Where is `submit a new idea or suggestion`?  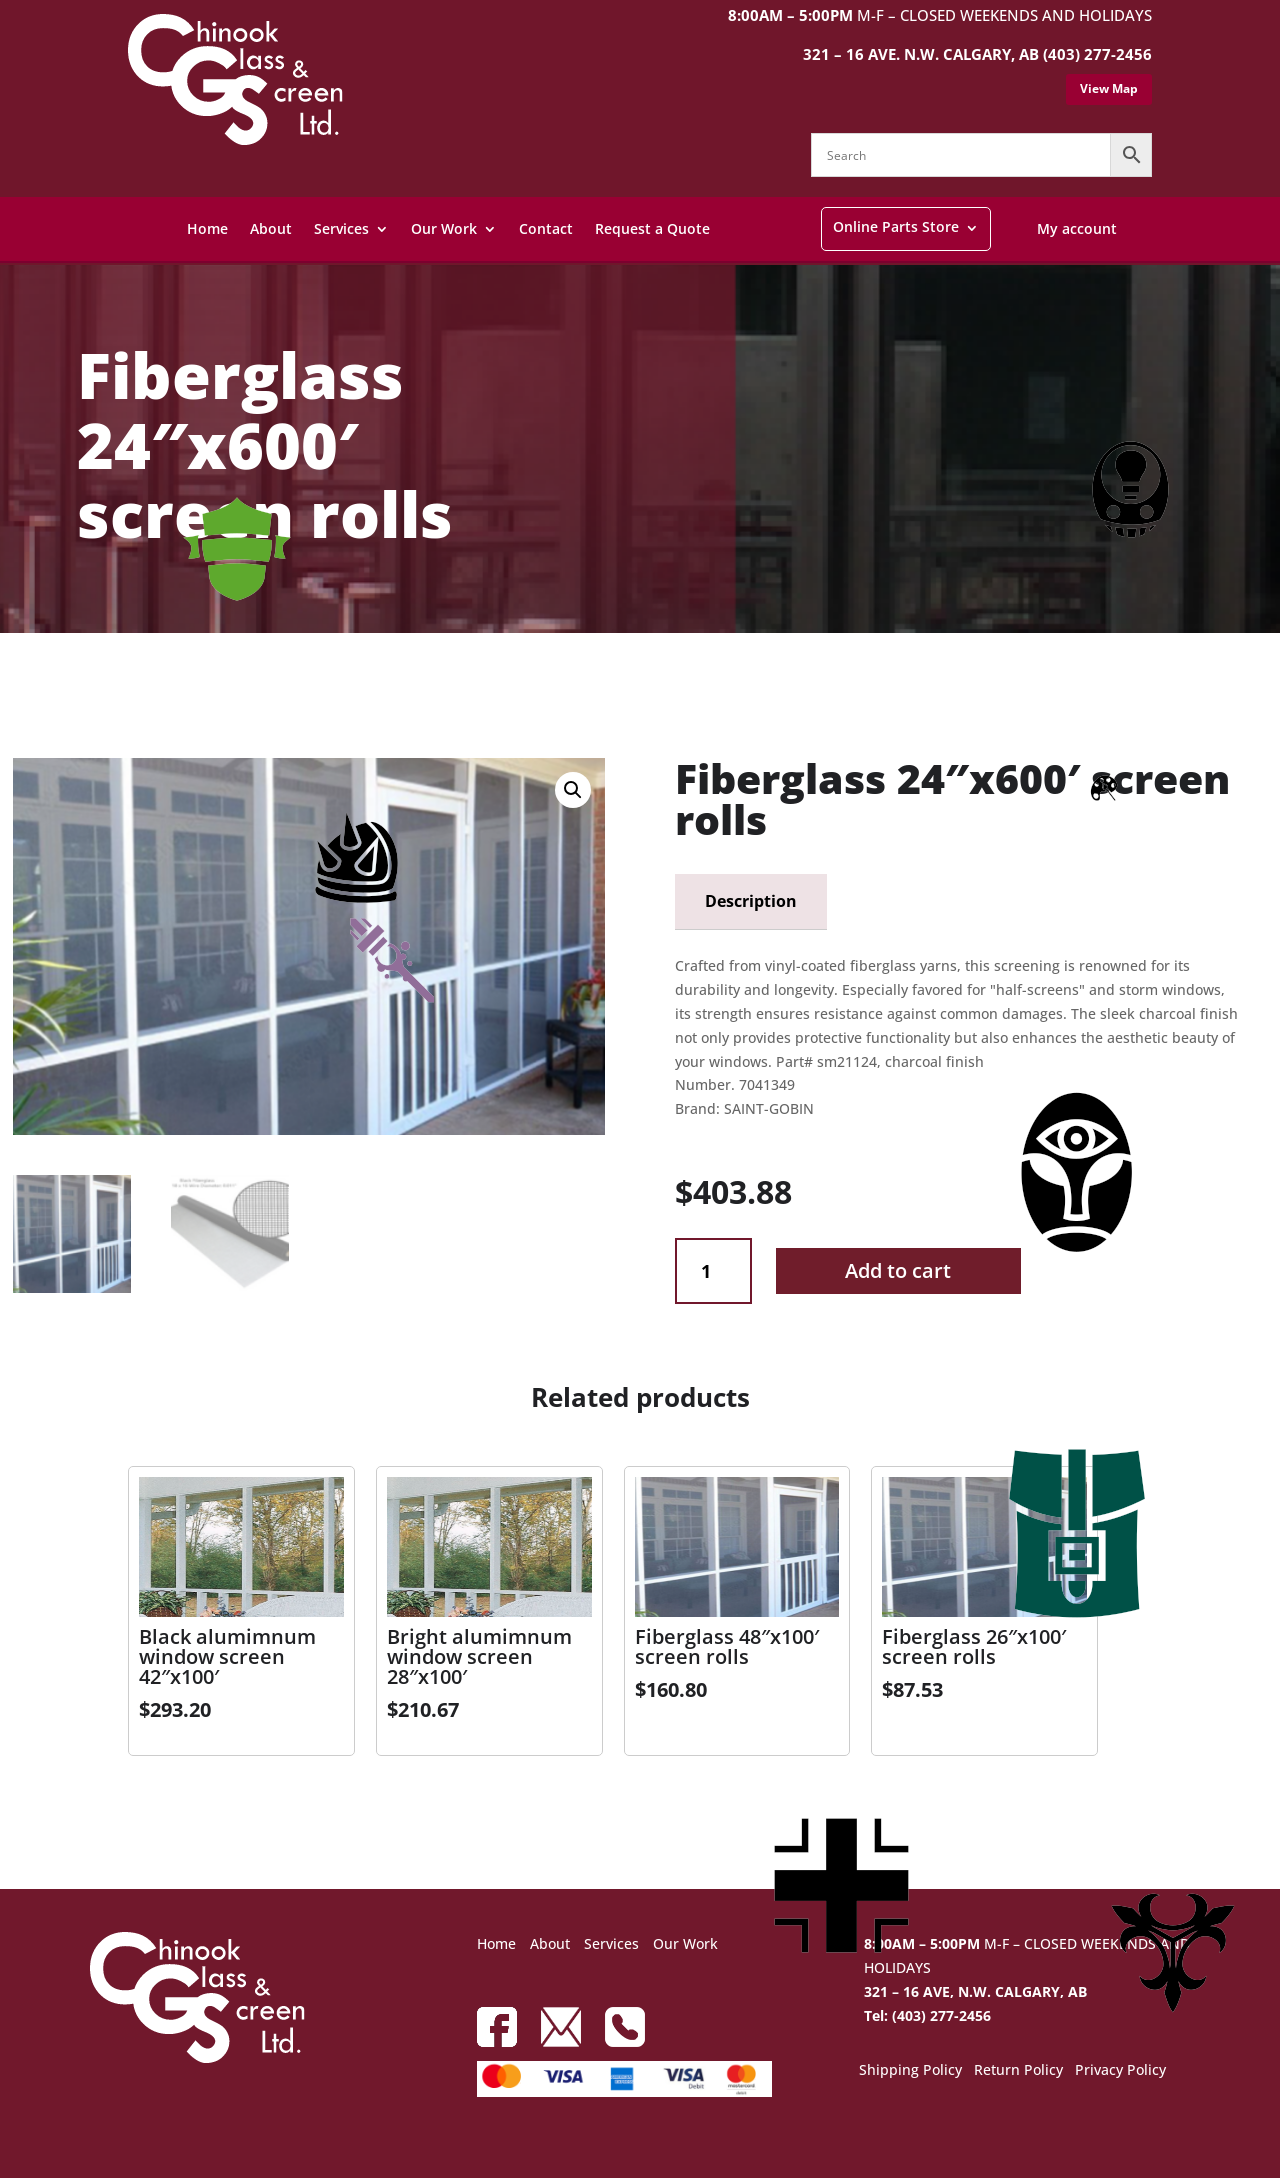 submit a new idea or suggestion is located at coordinates (1130, 489).